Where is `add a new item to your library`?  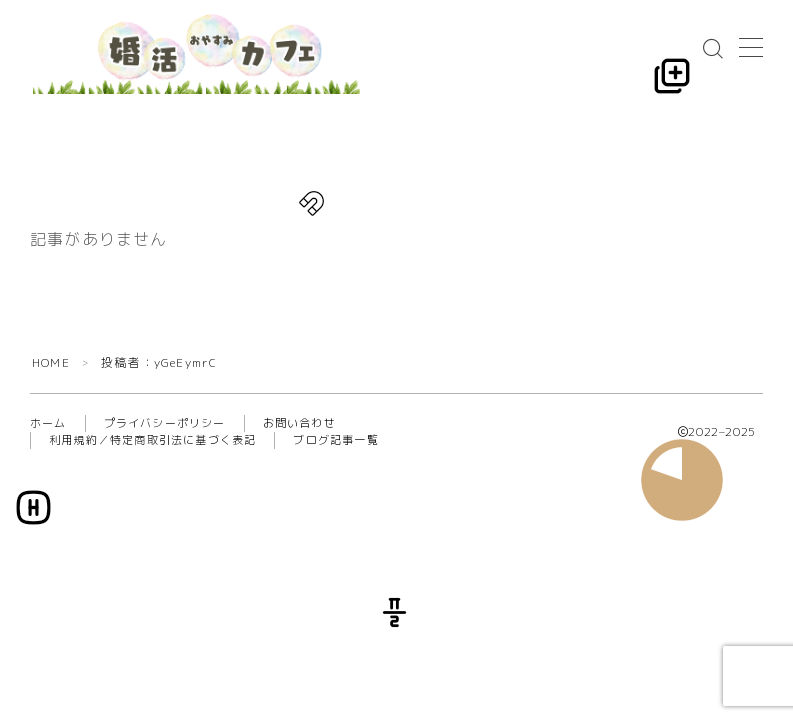 add a new item to your library is located at coordinates (672, 76).